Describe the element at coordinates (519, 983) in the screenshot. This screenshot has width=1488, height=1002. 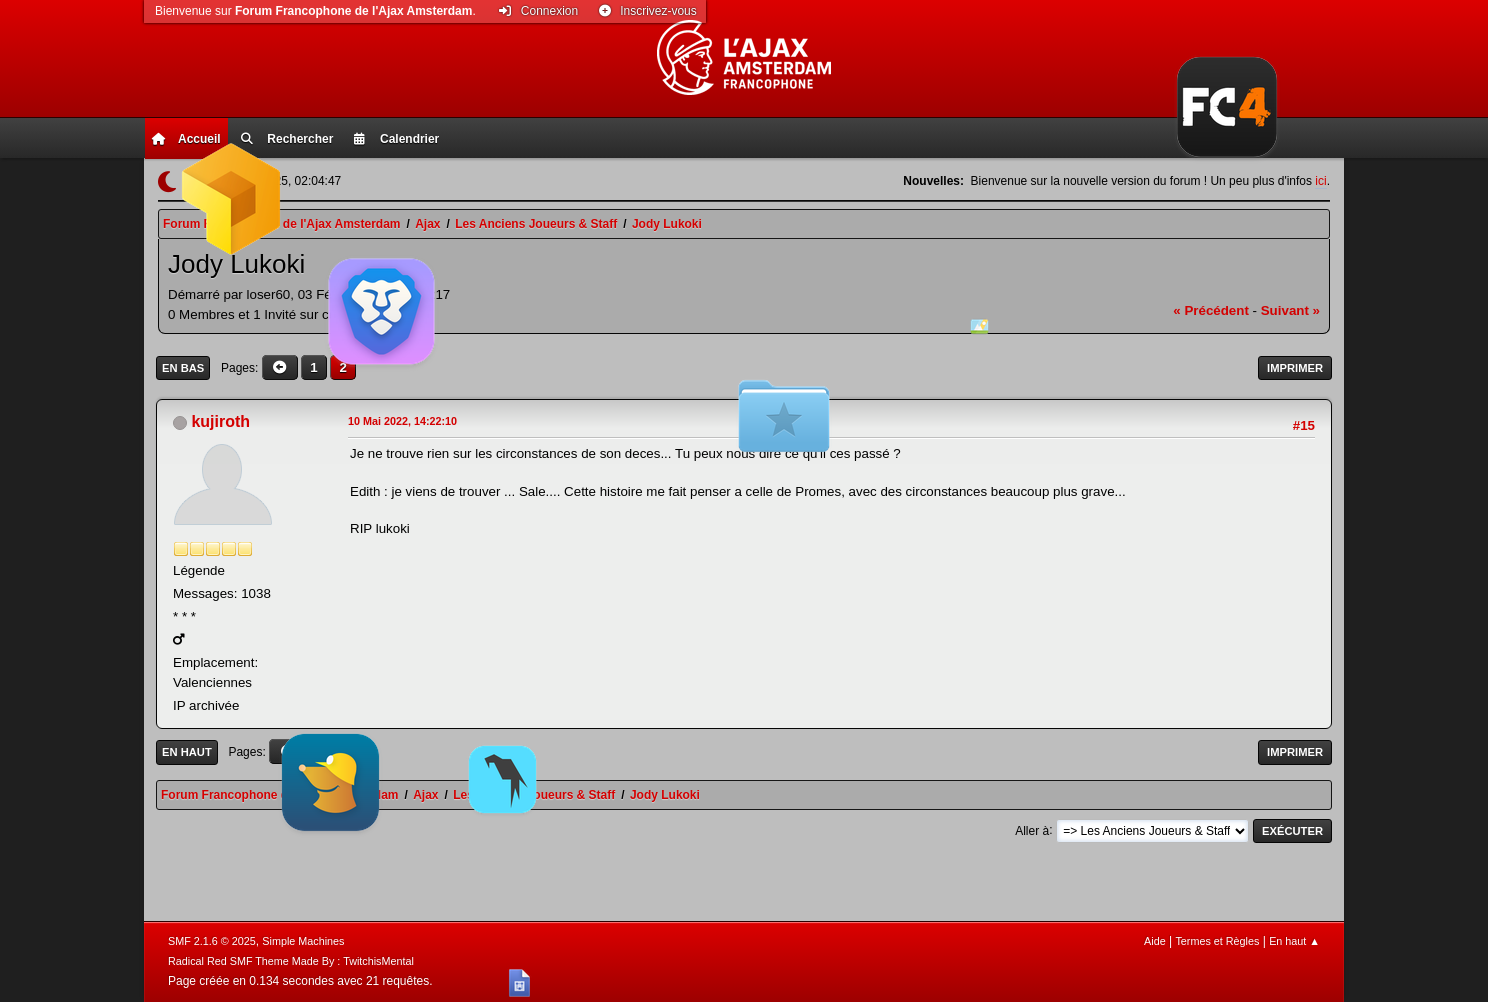
I see `a Microsoft Visio diagram file` at that location.